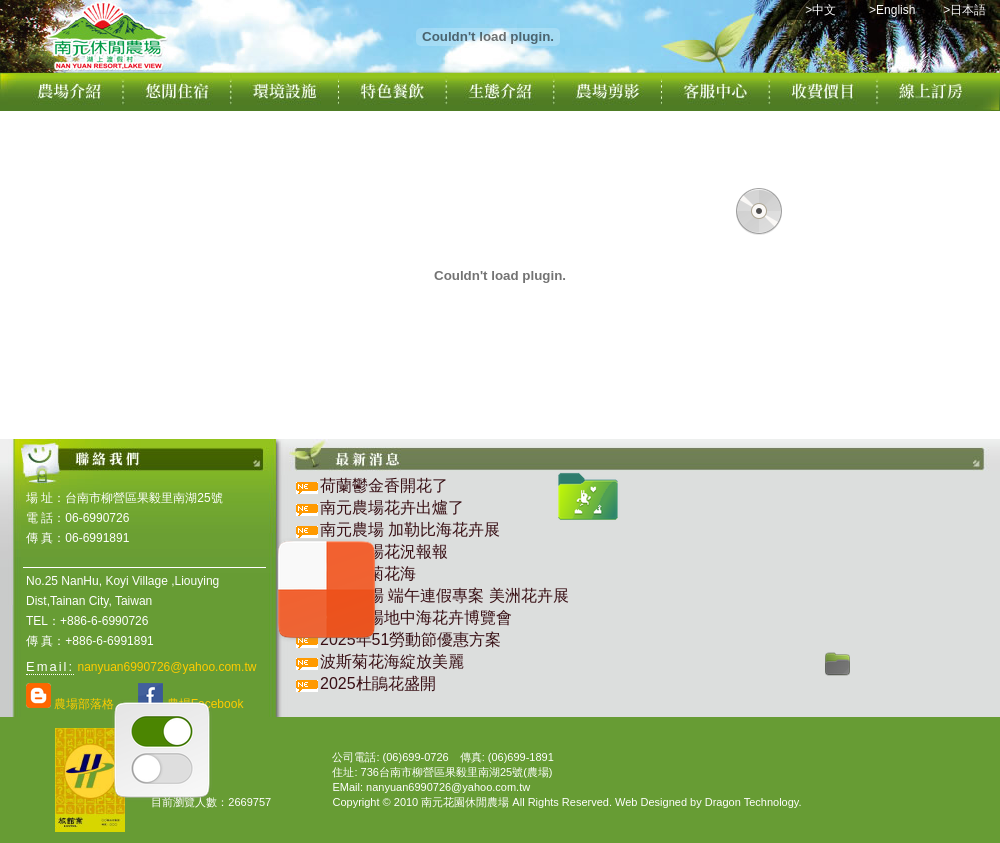 The height and width of the screenshot is (843, 1000). Describe the element at coordinates (162, 750) in the screenshot. I see `open system settings or preferences` at that location.